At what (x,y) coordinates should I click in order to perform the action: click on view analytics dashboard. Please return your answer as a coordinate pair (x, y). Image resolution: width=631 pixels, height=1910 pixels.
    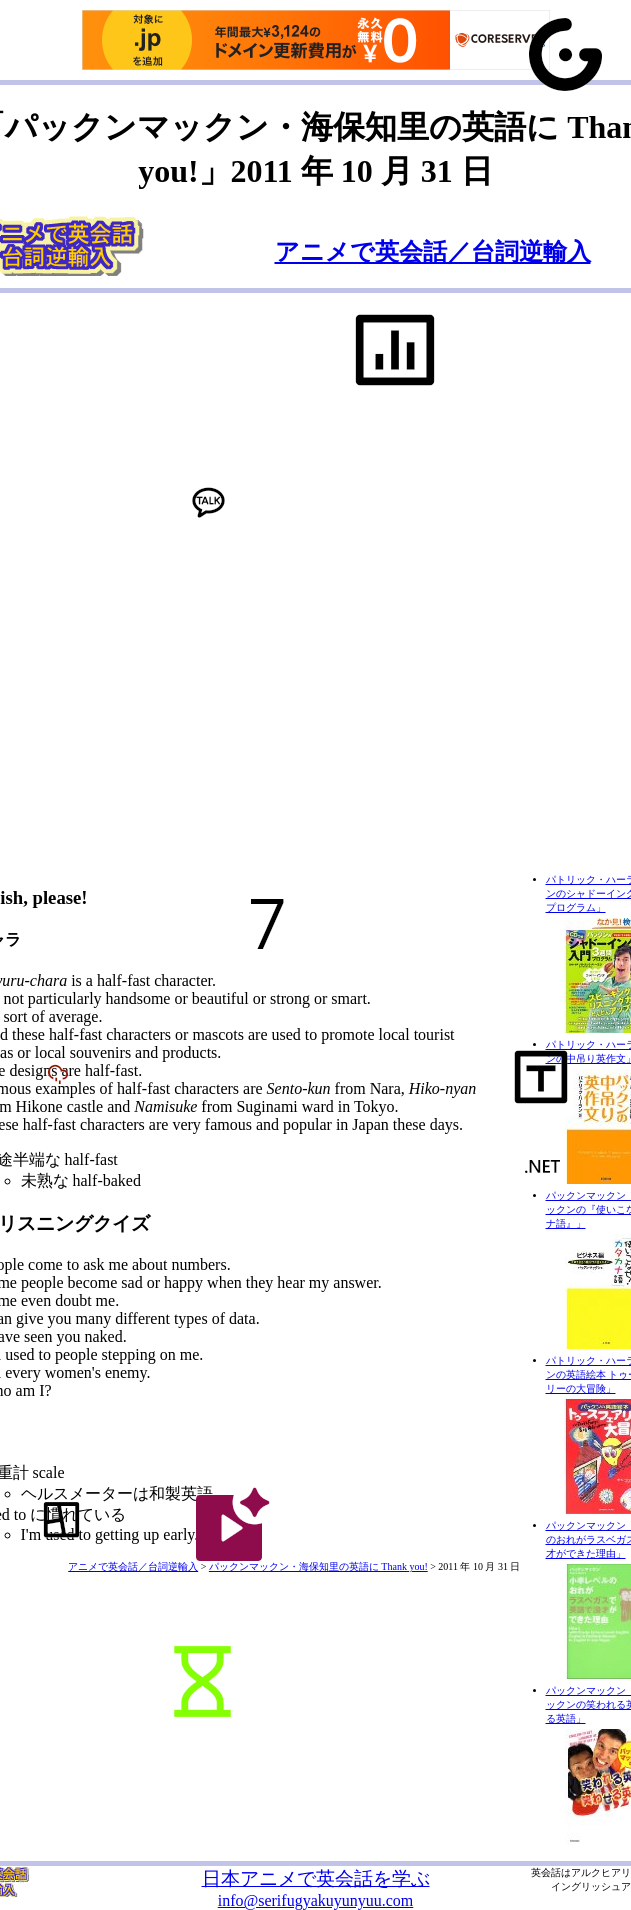
    Looking at the image, I should click on (395, 350).